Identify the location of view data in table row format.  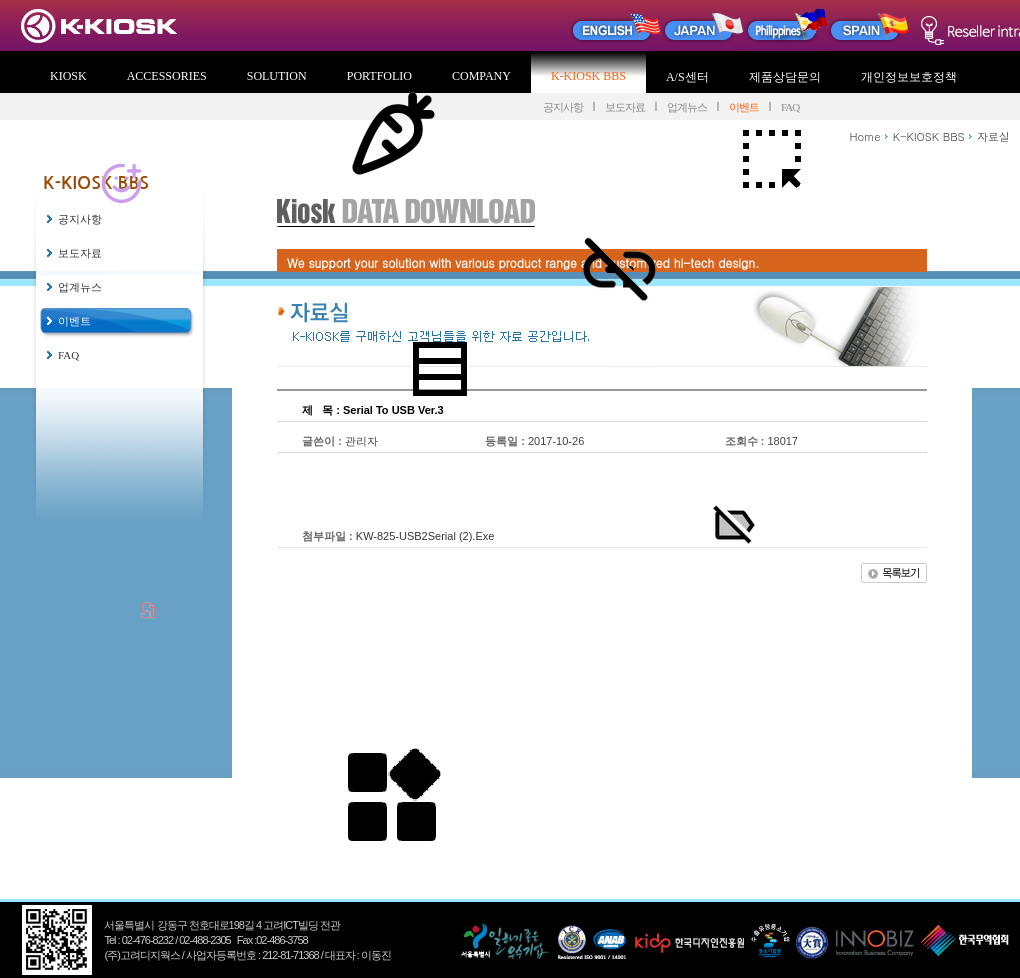
(440, 369).